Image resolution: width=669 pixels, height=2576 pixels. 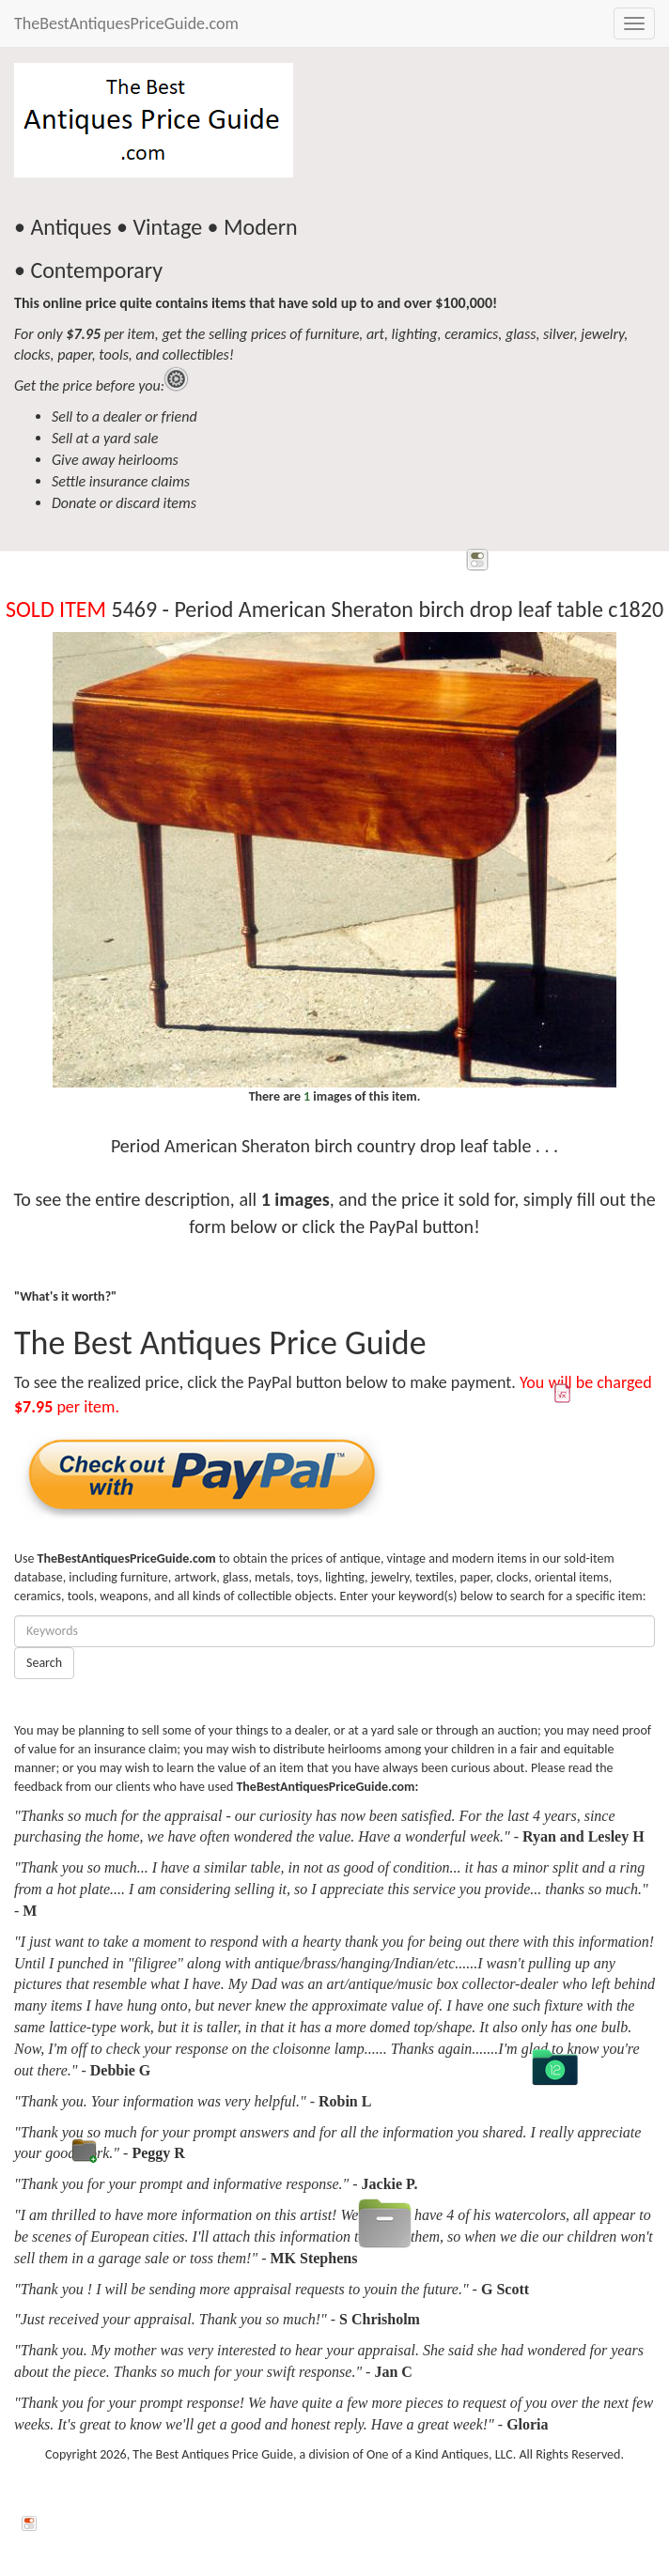 What do you see at coordinates (84, 2150) in the screenshot?
I see `create a new folder` at bounding box center [84, 2150].